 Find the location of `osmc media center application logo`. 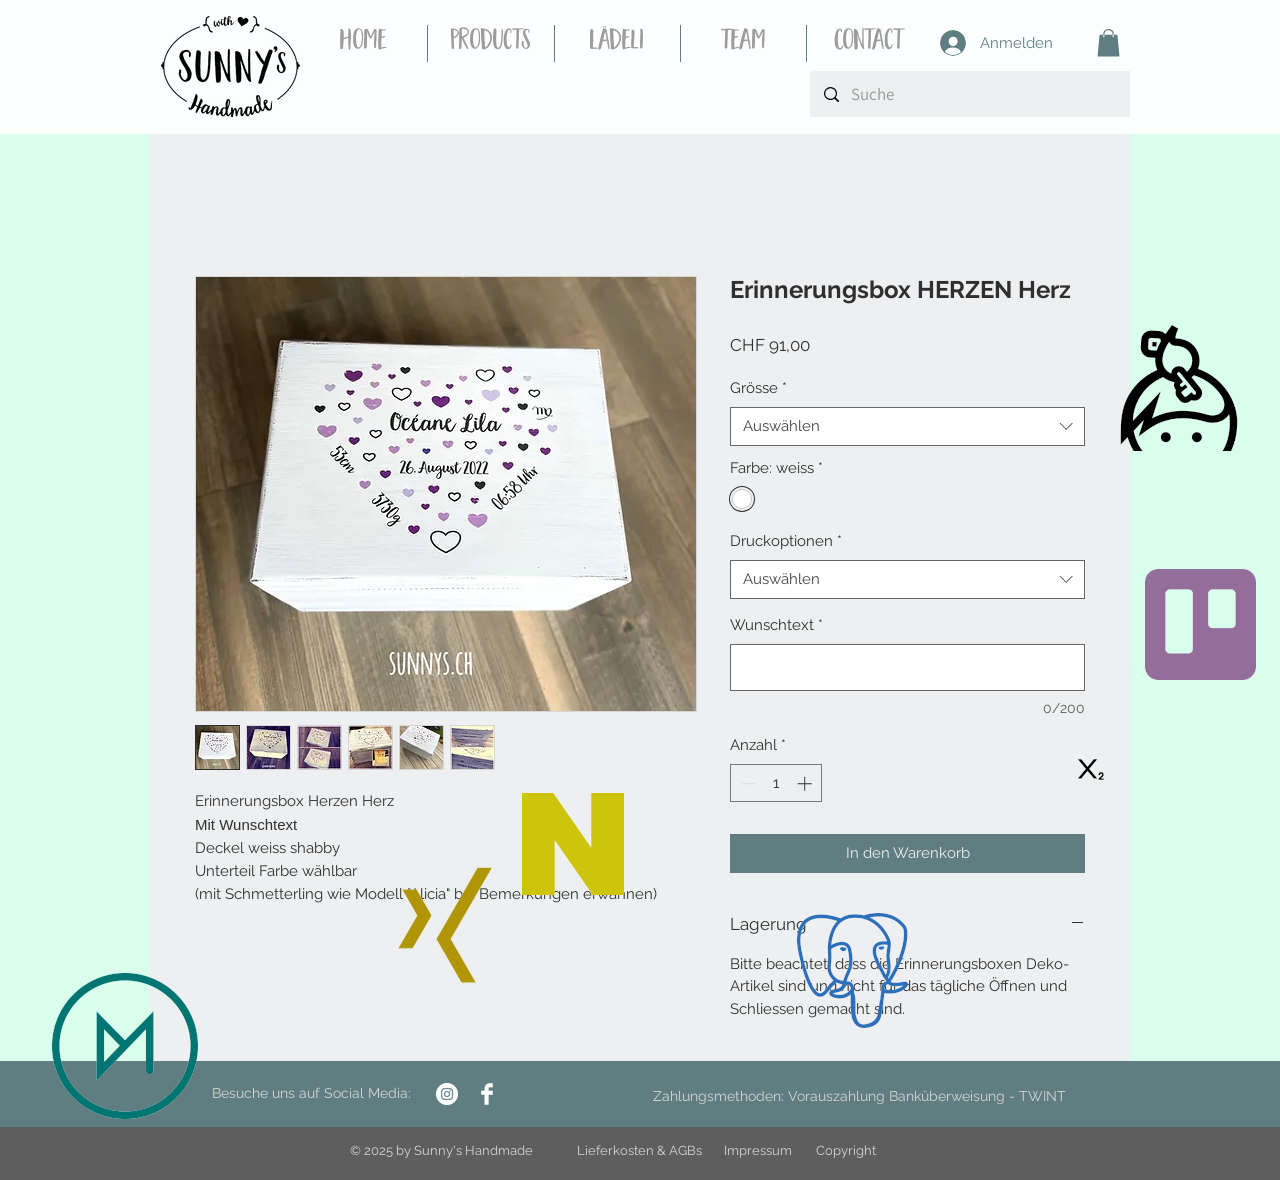

osmc media center application logo is located at coordinates (125, 1046).